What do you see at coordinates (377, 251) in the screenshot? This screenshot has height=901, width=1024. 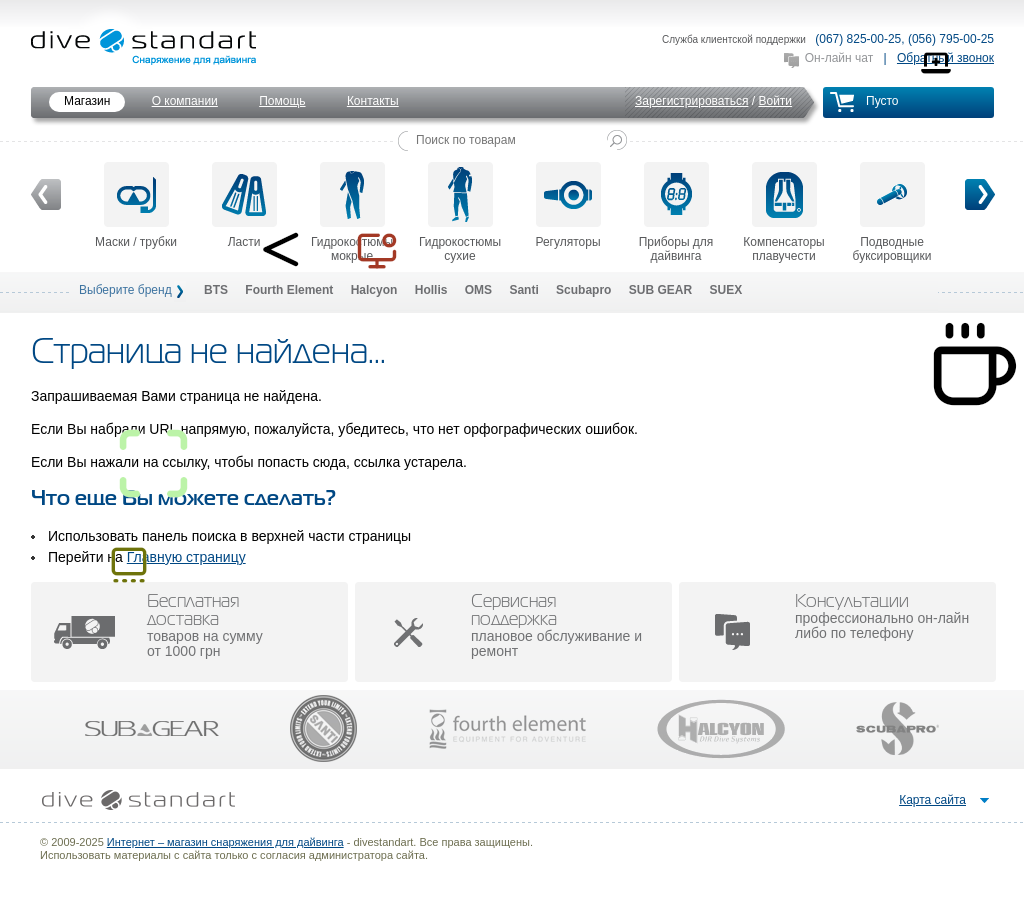 I see `indicates active screen recording or broadcast` at bounding box center [377, 251].